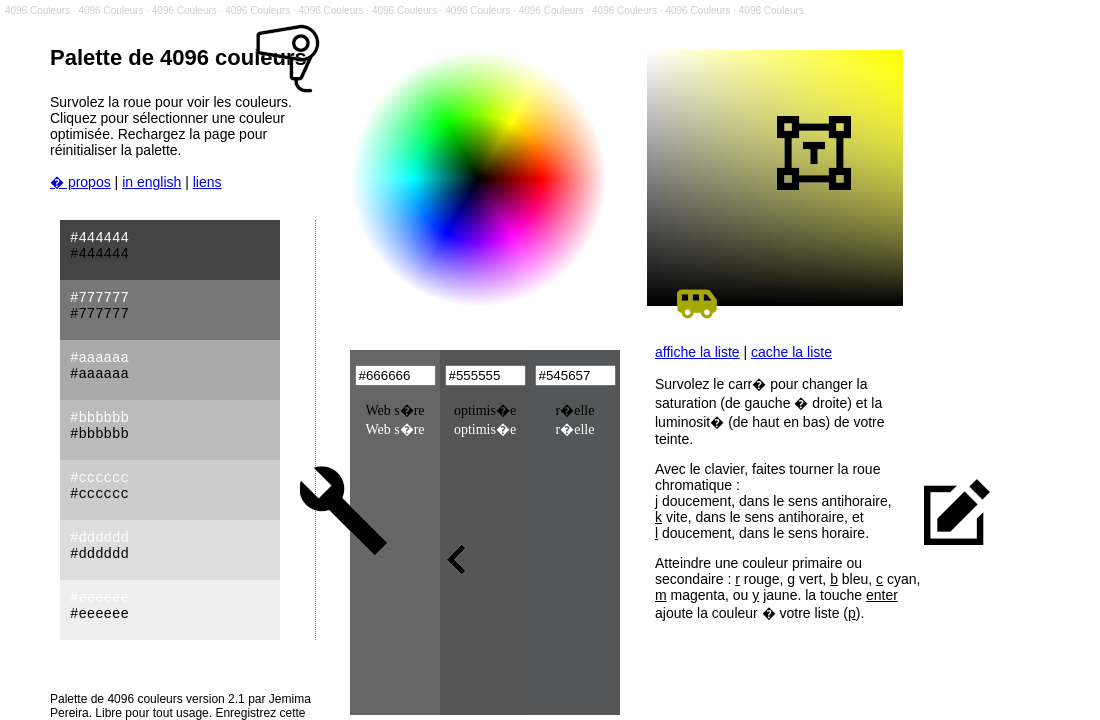 This screenshot has width=1100, height=720. I want to click on insert a text box or text field, so click(814, 153).